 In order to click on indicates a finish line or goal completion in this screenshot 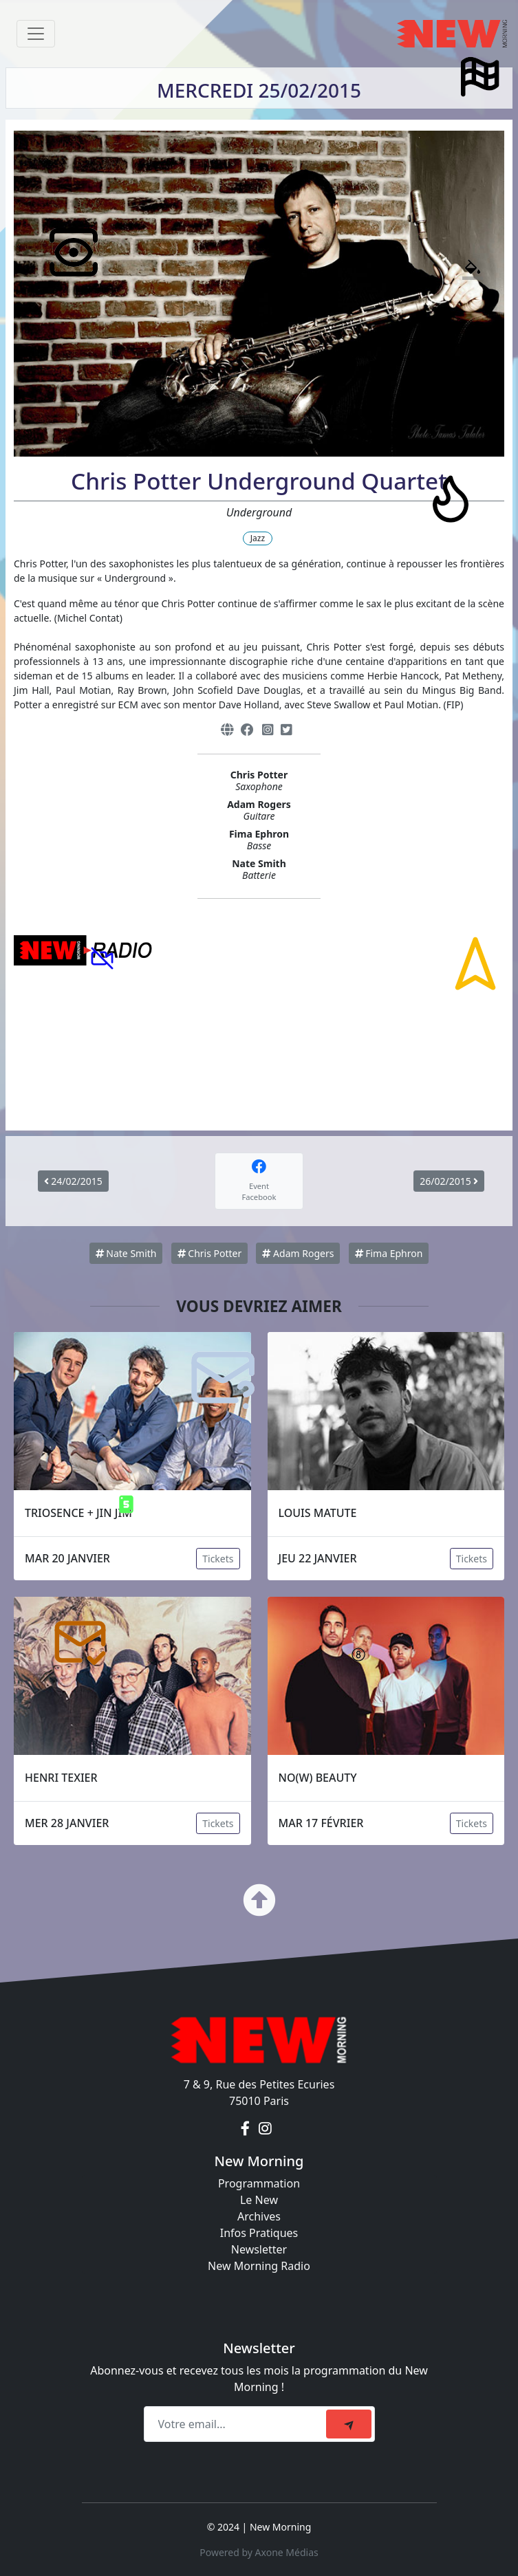, I will do `click(478, 76)`.